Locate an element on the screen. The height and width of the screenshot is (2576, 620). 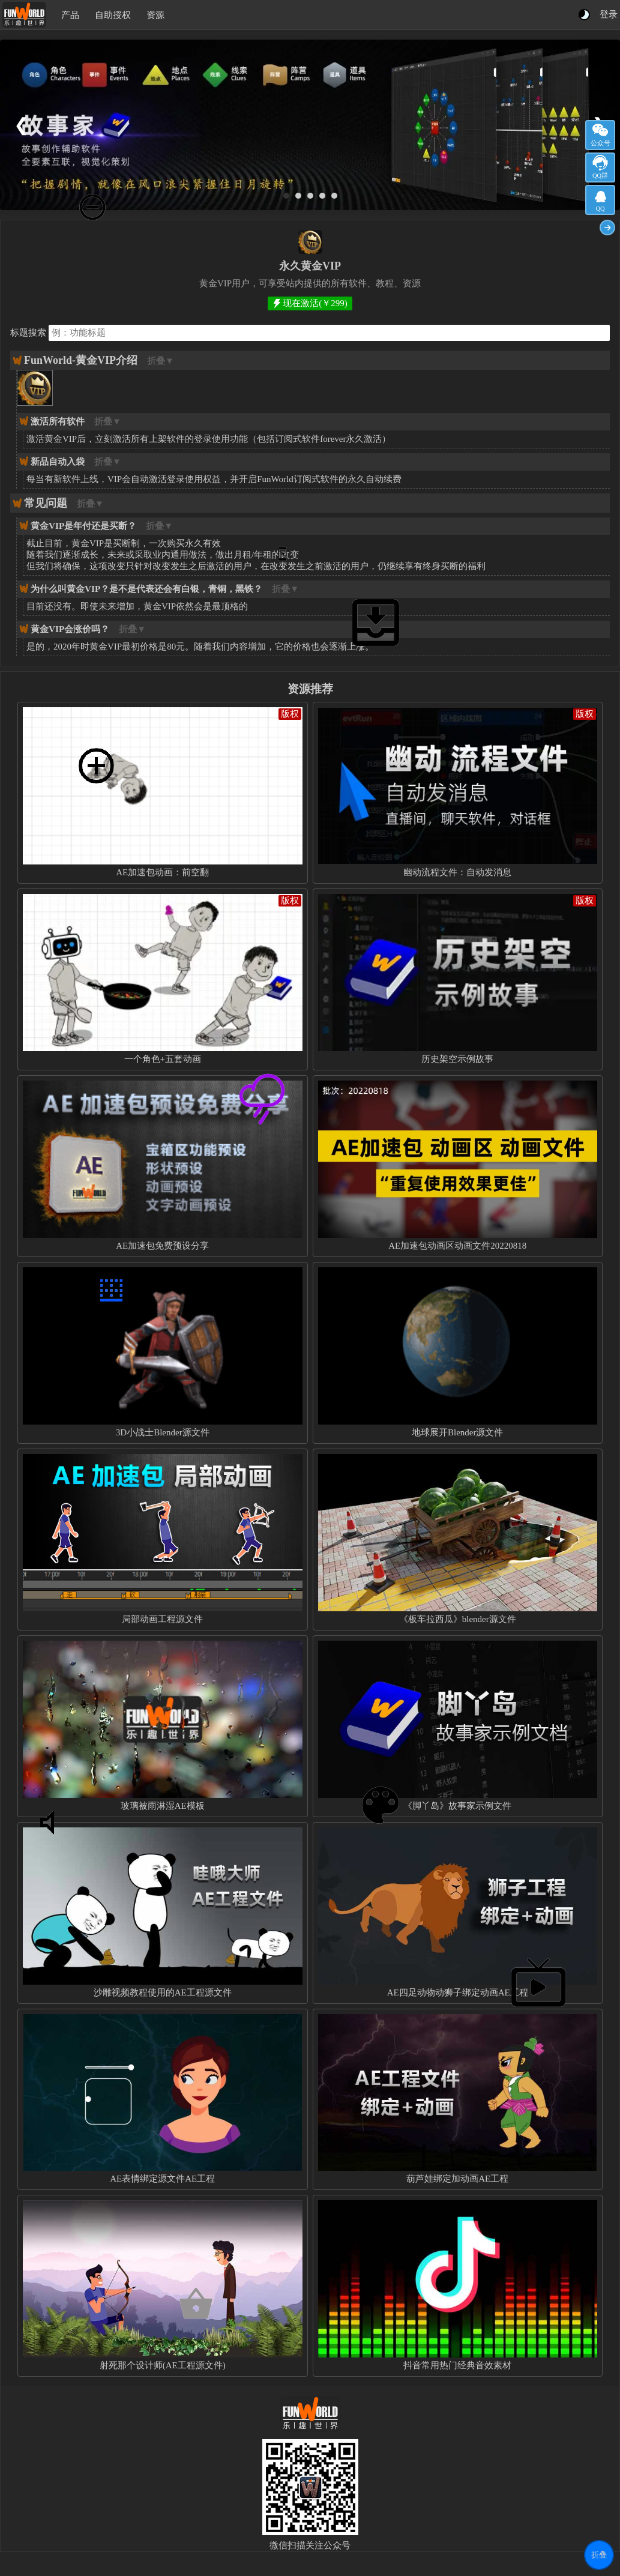
share your mobile screen with others is located at coordinates (282, 554).